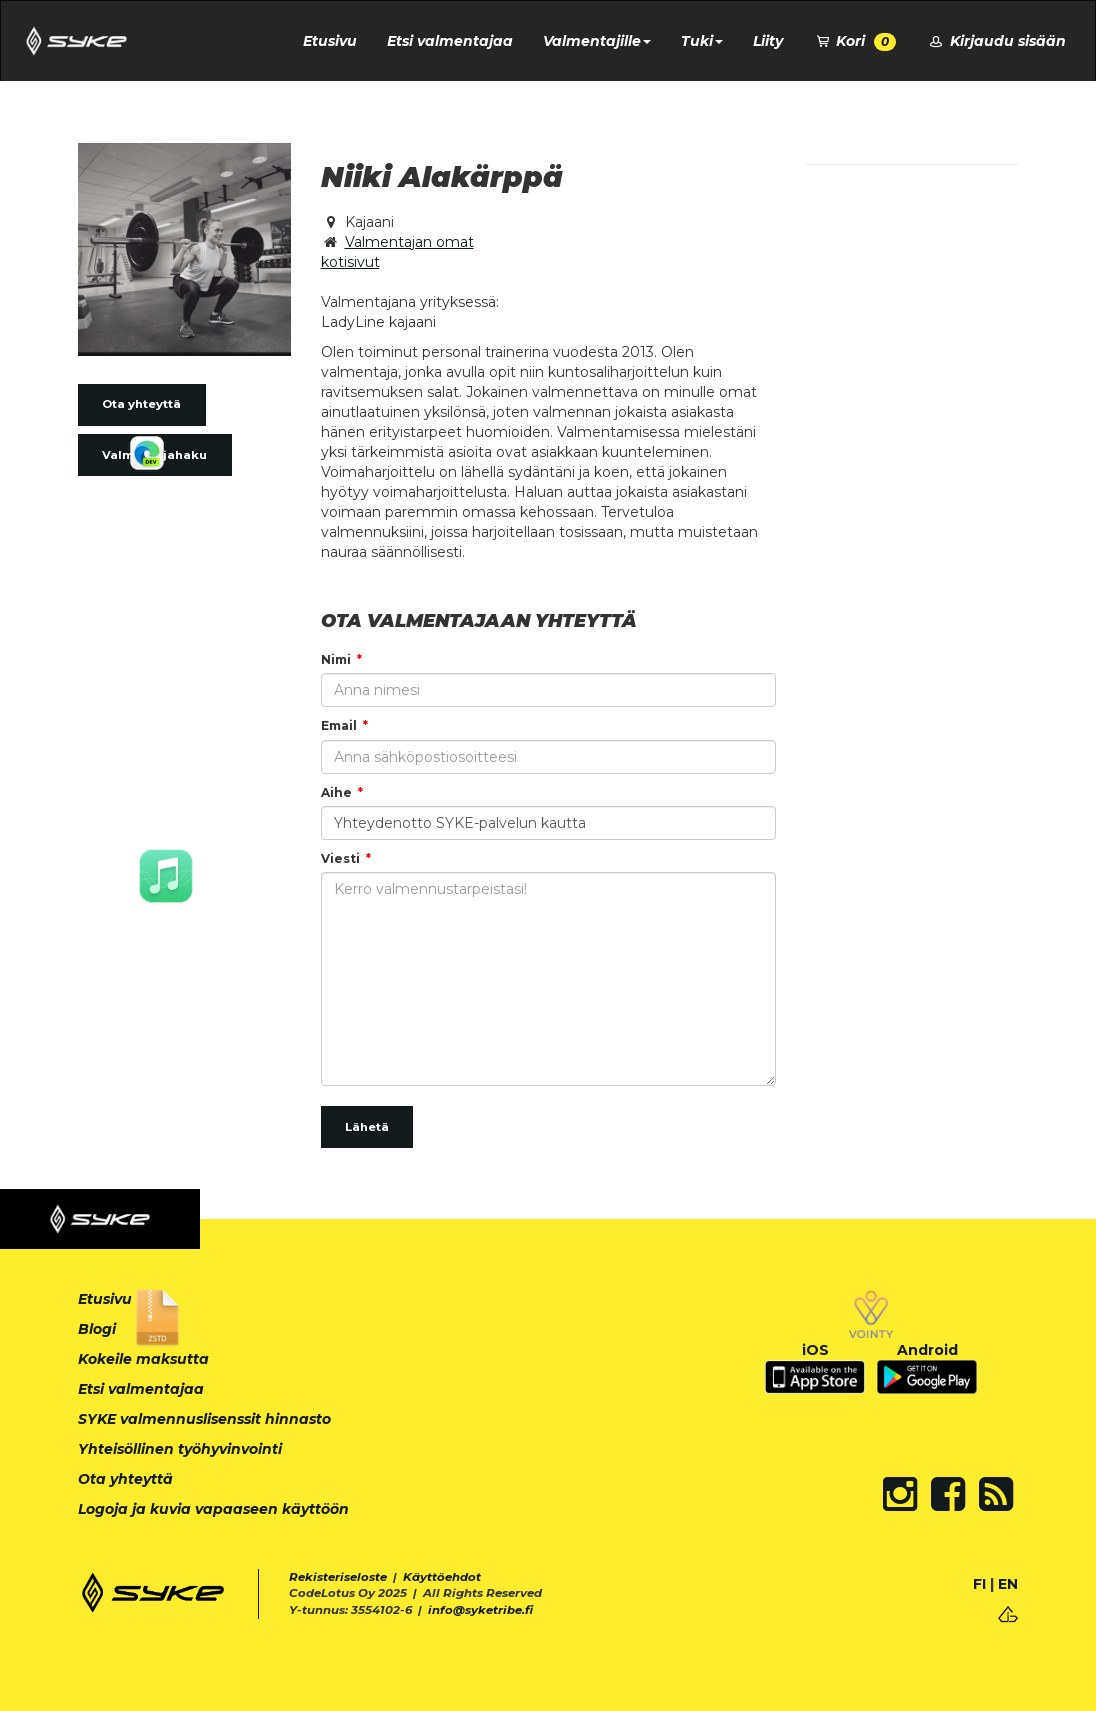 This screenshot has height=1711, width=1096. I want to click on open lx music desktop app, so click(166, 876).